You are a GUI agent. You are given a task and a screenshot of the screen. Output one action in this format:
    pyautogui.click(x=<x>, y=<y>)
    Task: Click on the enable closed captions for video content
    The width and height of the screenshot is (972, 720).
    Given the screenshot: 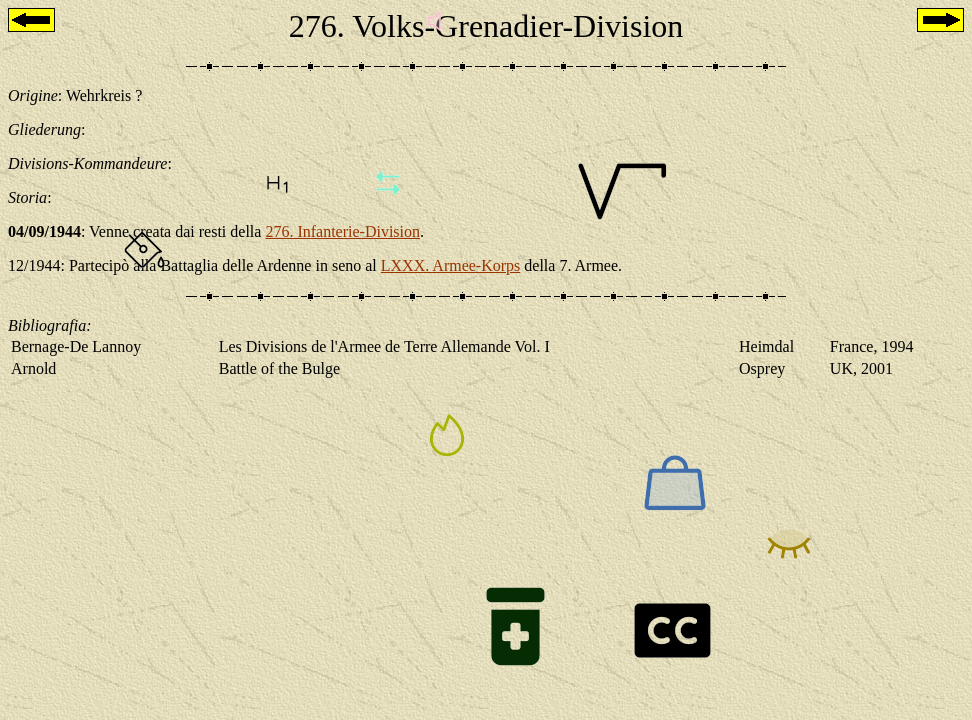 What is the action you would take?
    pyautogui.click(x=672, y=630)
    